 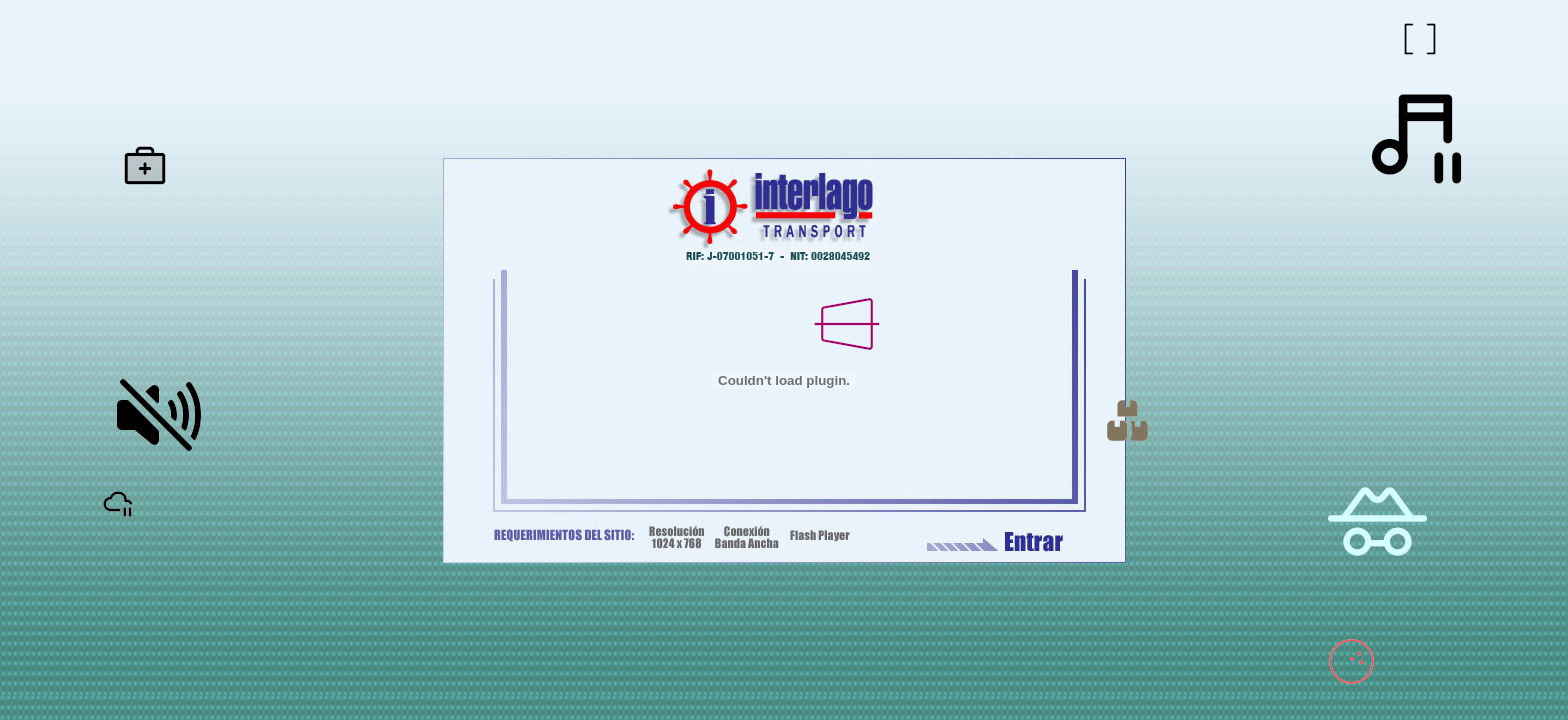 I want to click on pause cloud sync or upload, so click(x=118, y=502).